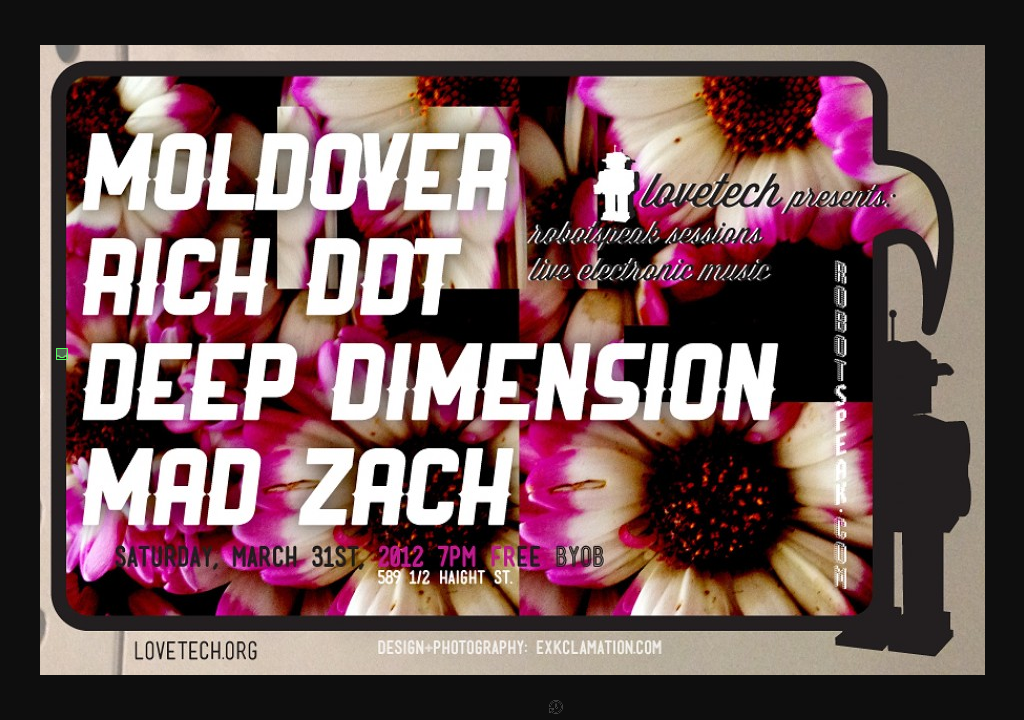 The height and width of the screenshot is (720, 1024). Describe the element at coordinates (556, 707) in the screenshot. I see `view activity history` at that location.